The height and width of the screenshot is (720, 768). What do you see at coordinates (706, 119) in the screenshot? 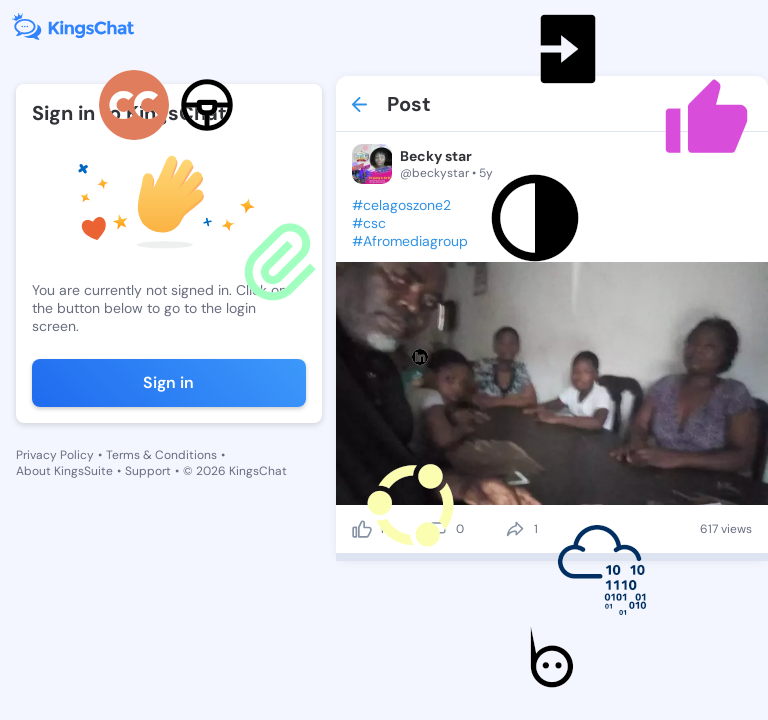
I see `like or upvote content` at bounding box center [706, 119].